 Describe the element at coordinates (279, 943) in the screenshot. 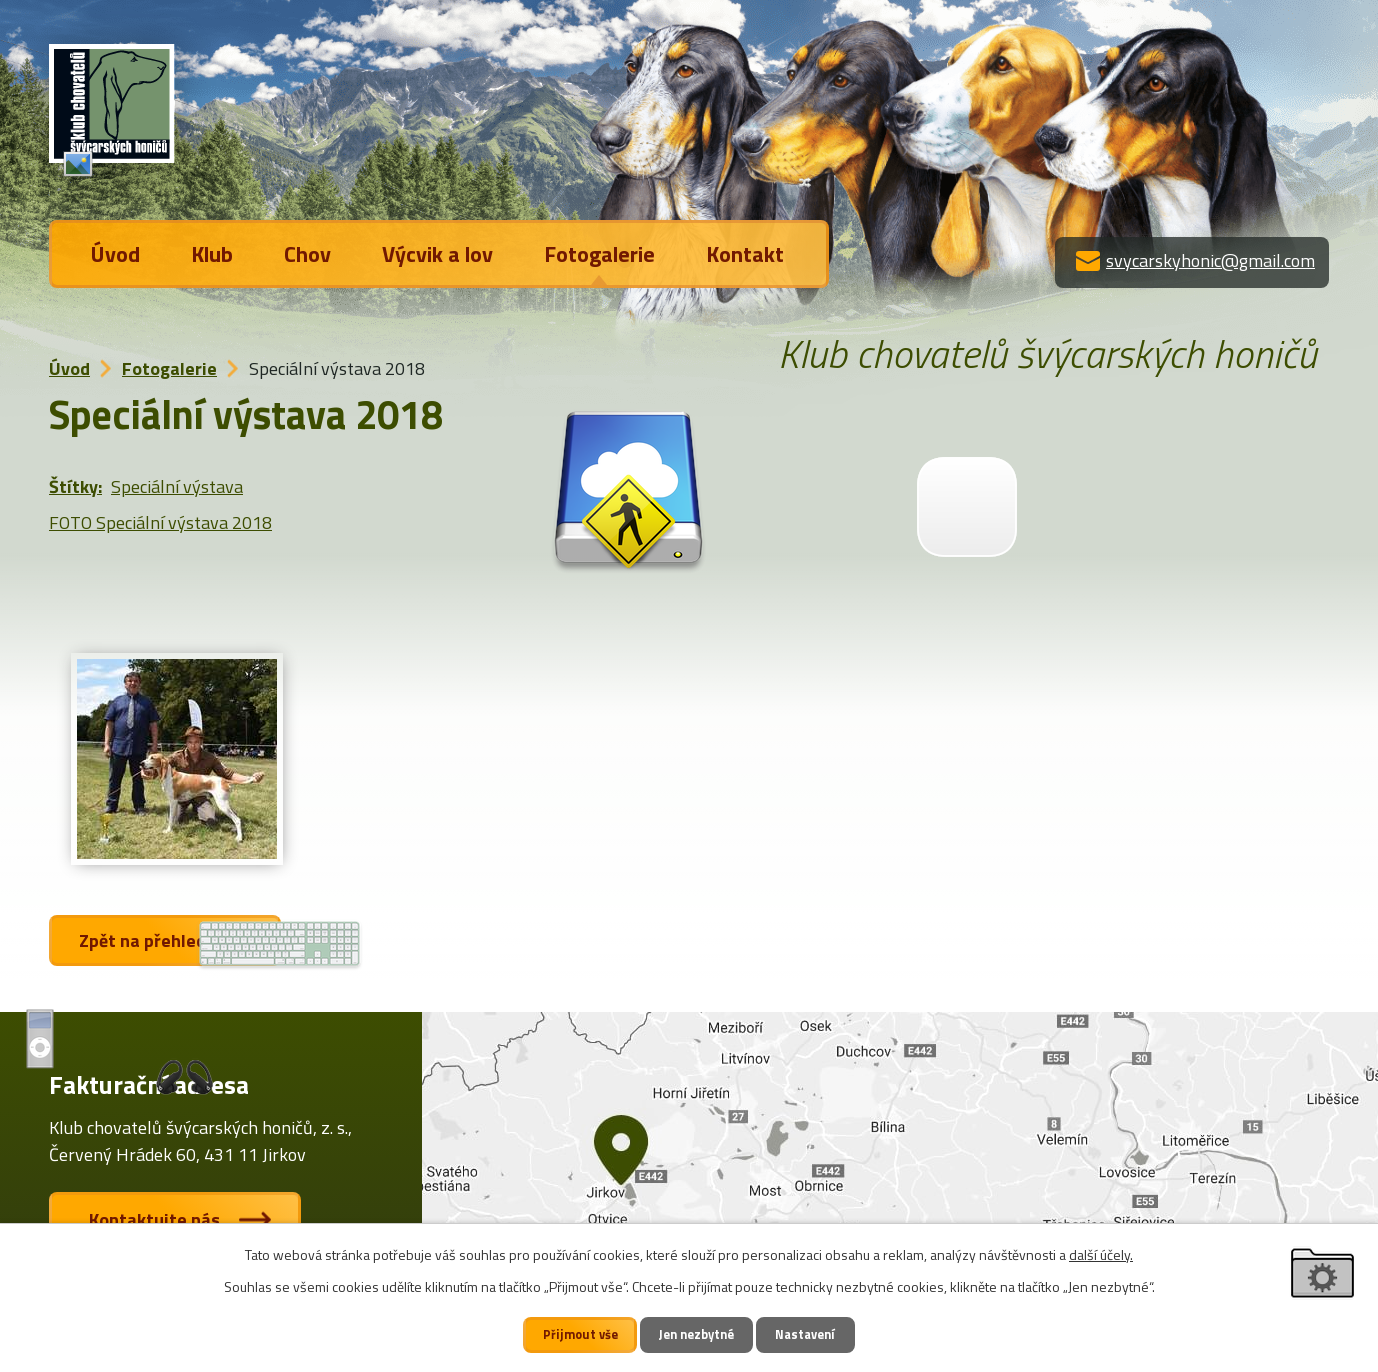

I see `bluetooth keyboard connected successfully` at that location.